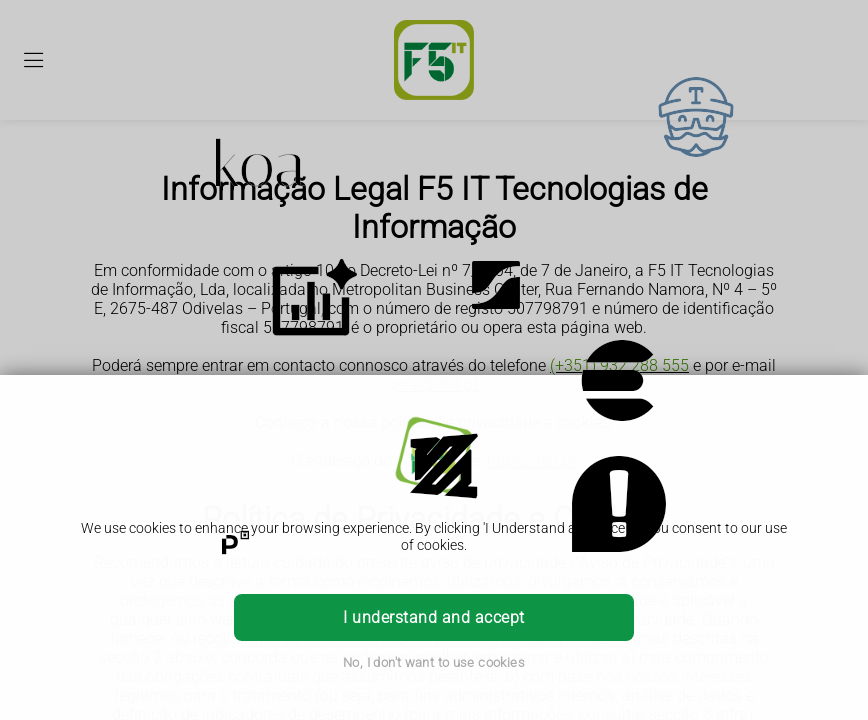 This screenshot has height=720, width=868. What do you see at coordinates (235, 542) in the screenshot?
I see `open the PicPay app` at bounding box center [235, 542].